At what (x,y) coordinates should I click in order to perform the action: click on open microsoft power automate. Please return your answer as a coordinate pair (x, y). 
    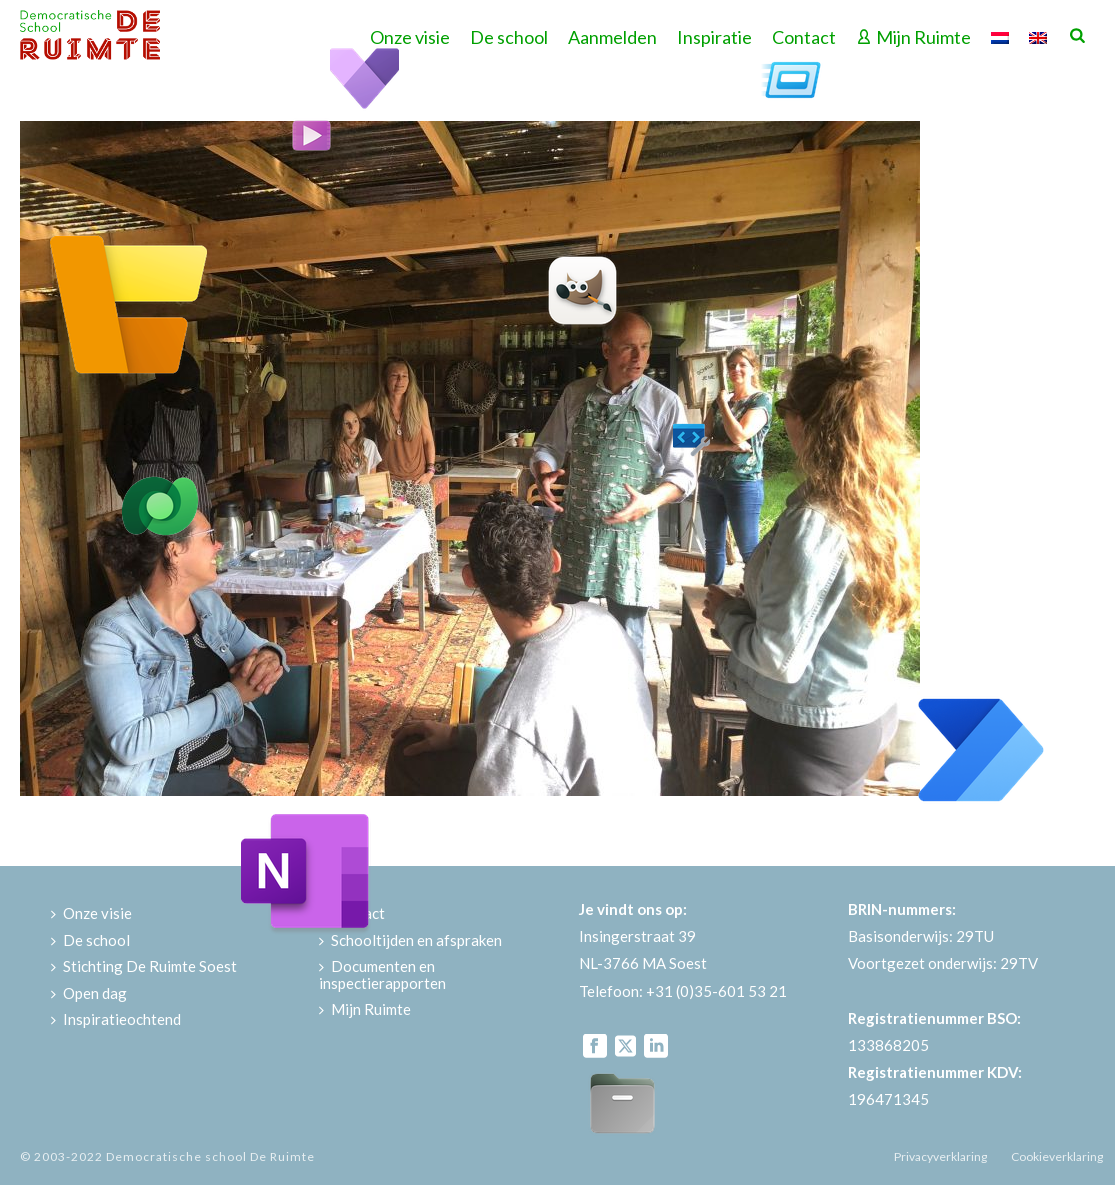
    Looking at the image, I should click on (981, 750).